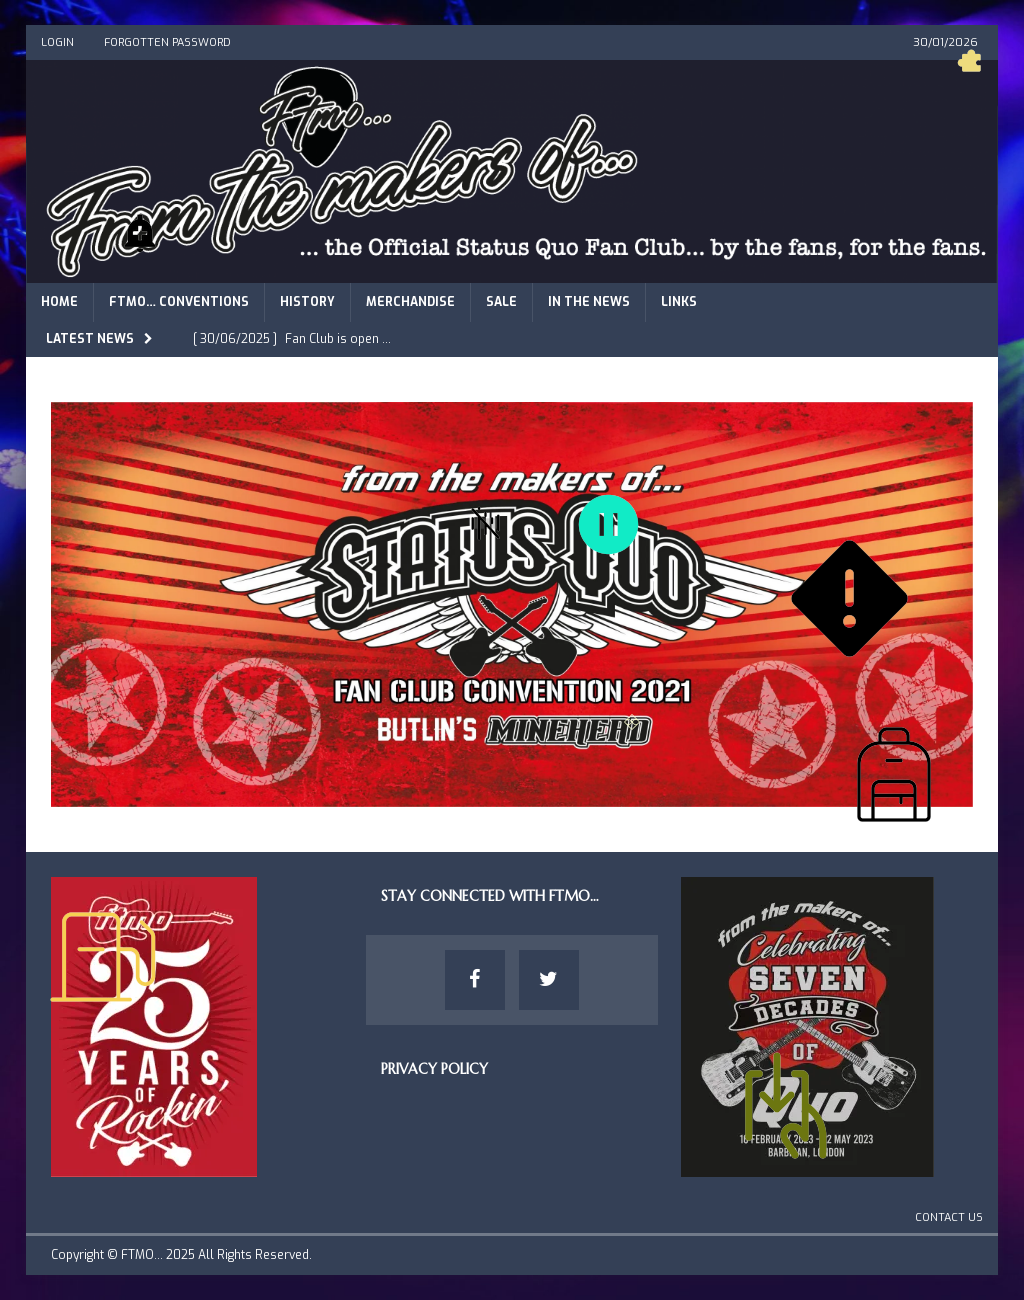  I want to click on access your inventory or storage, so click(894, 778).